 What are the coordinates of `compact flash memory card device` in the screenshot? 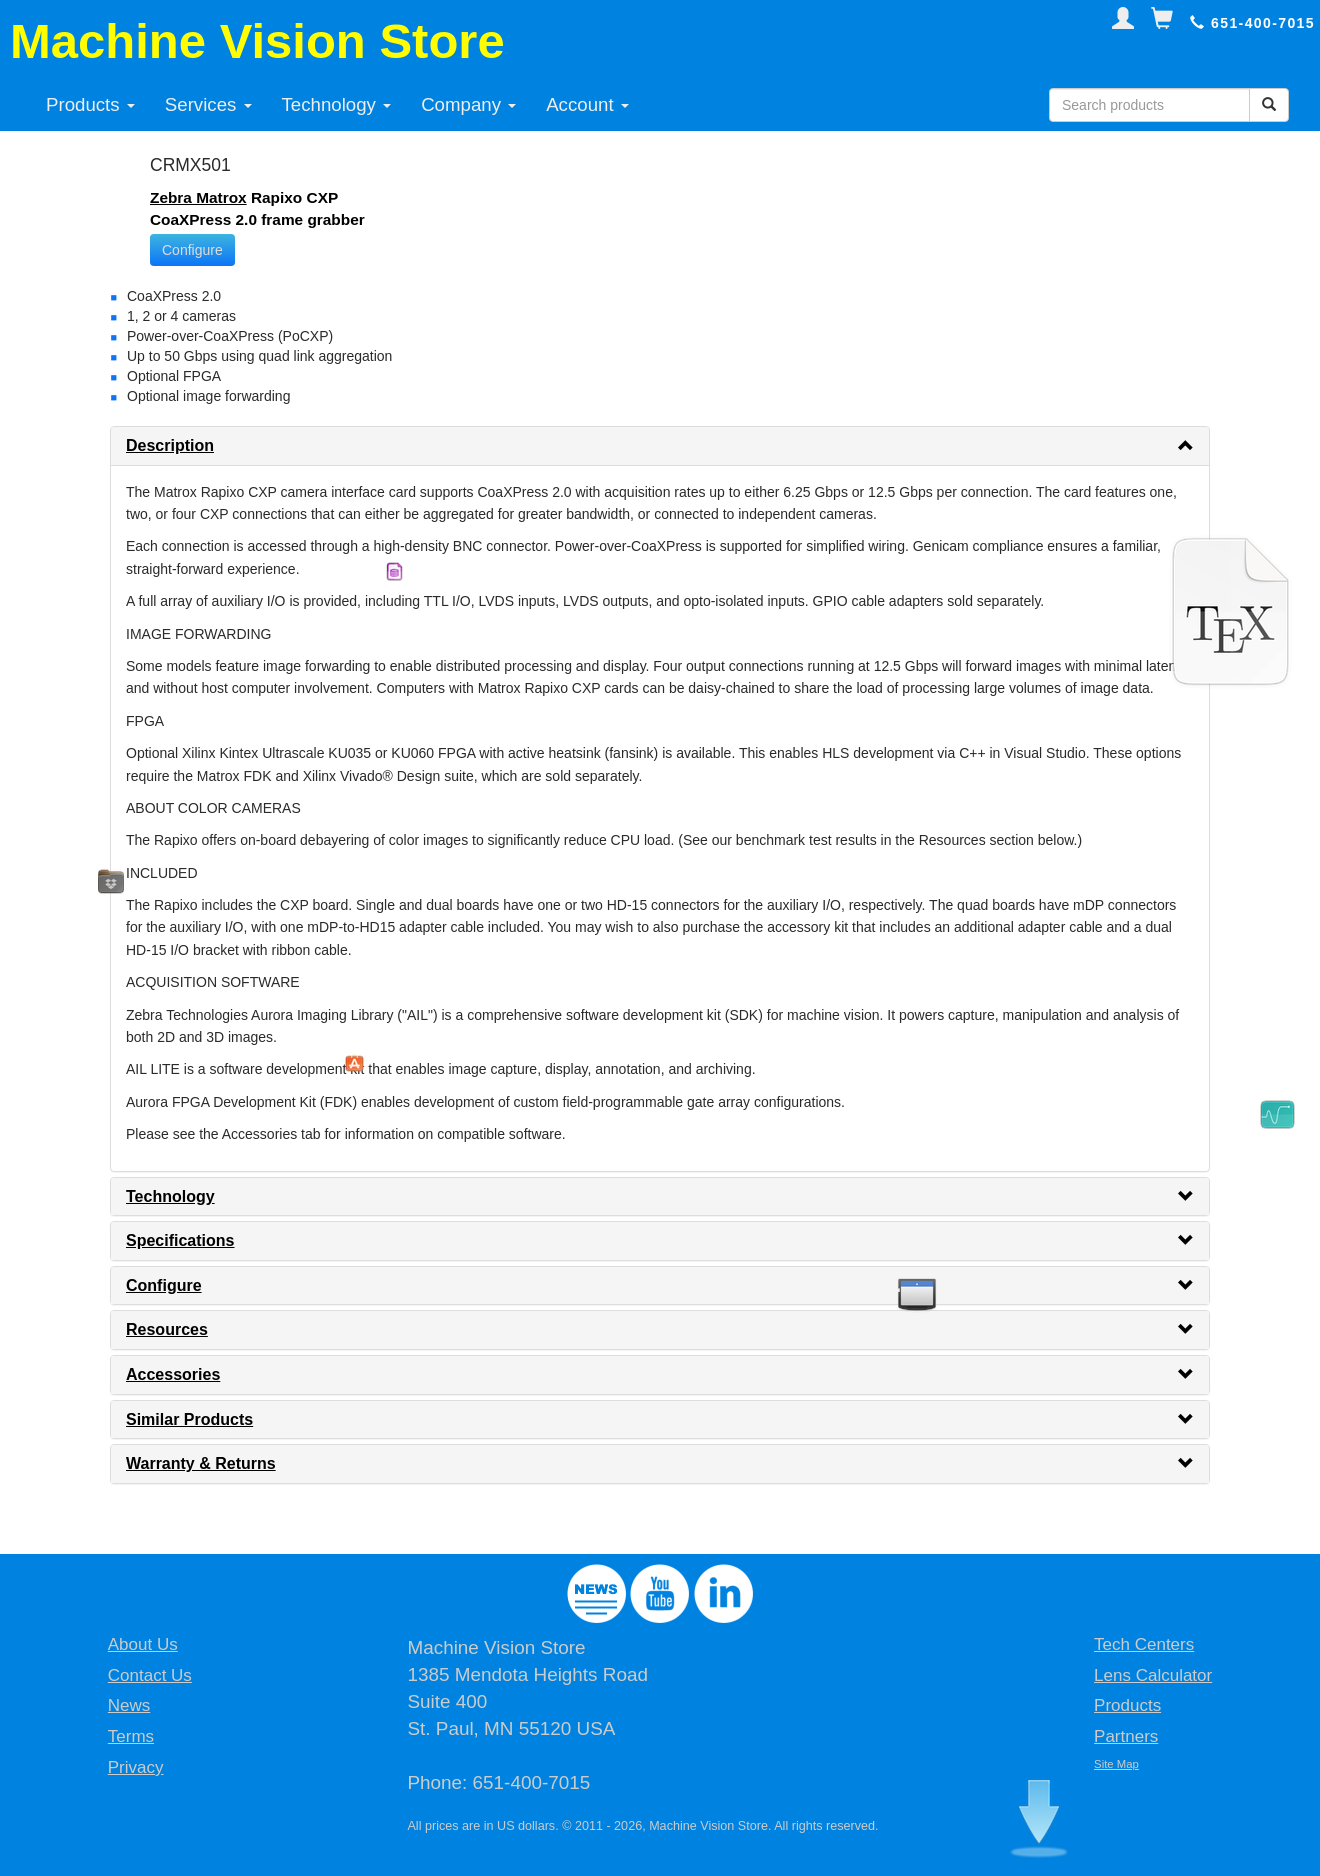 It's located at (917, 1295).